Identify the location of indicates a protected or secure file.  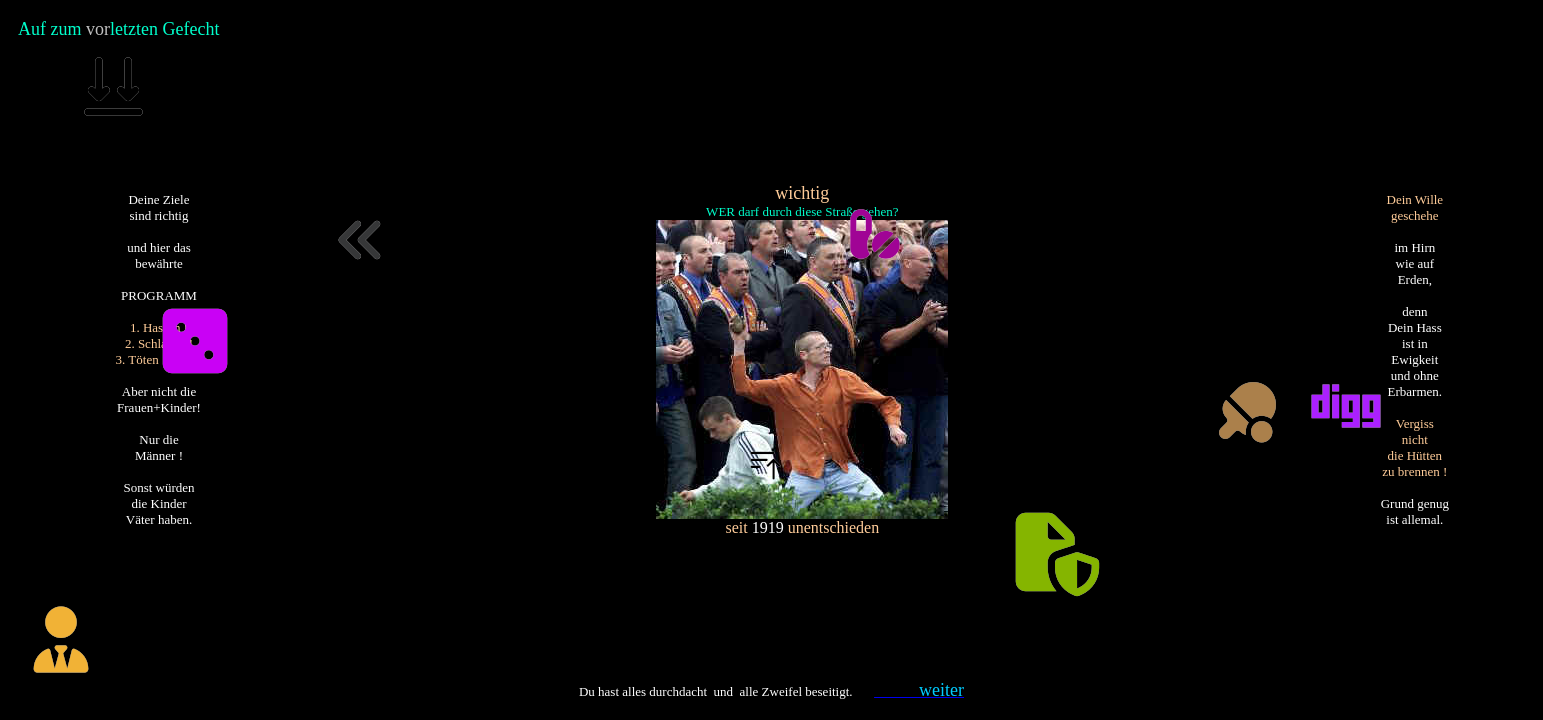
(1055, 552).